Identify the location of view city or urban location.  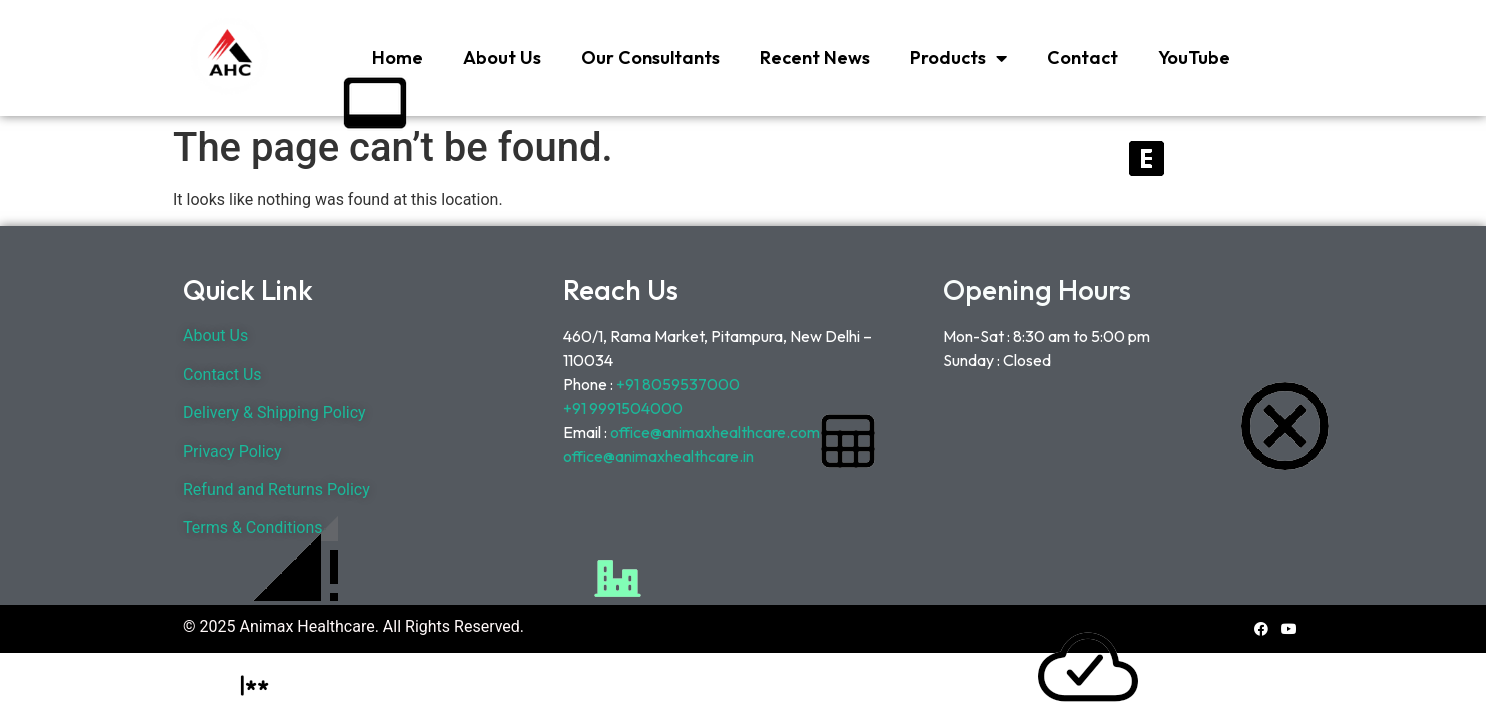
(617, 578).